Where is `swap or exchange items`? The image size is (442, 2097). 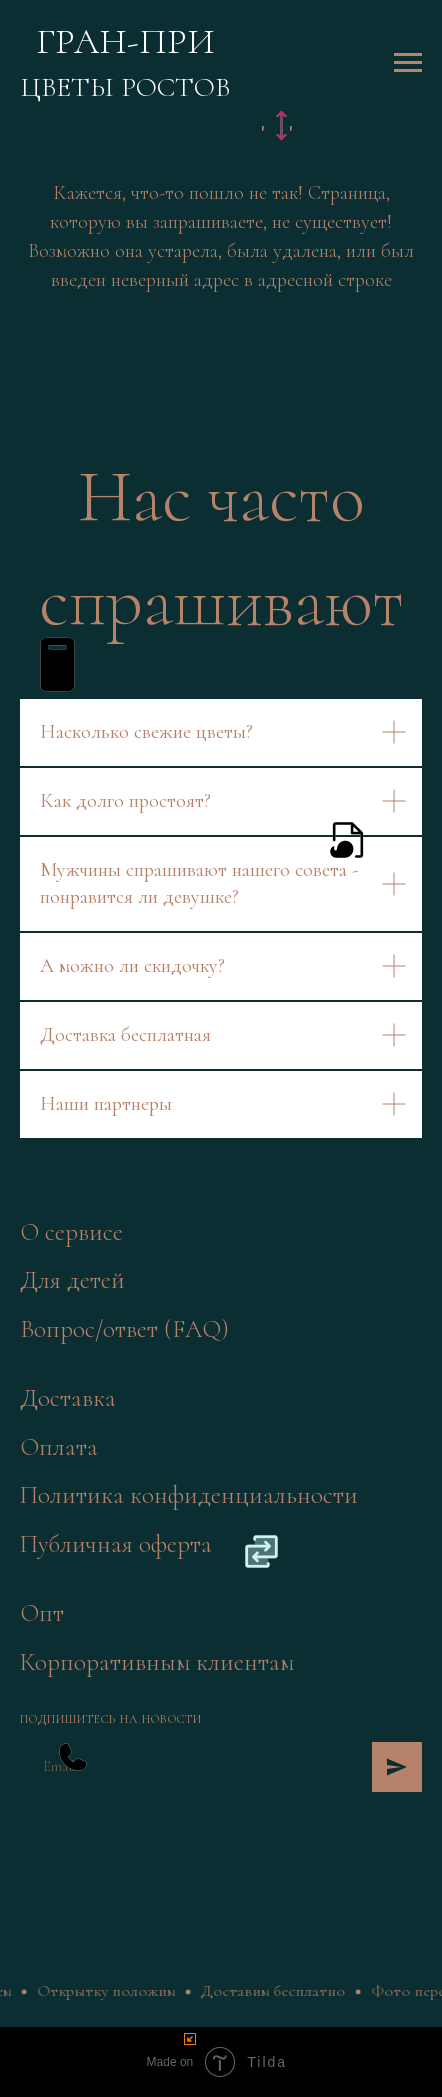 swap or exchange items is located at coordinates (261, 1551).